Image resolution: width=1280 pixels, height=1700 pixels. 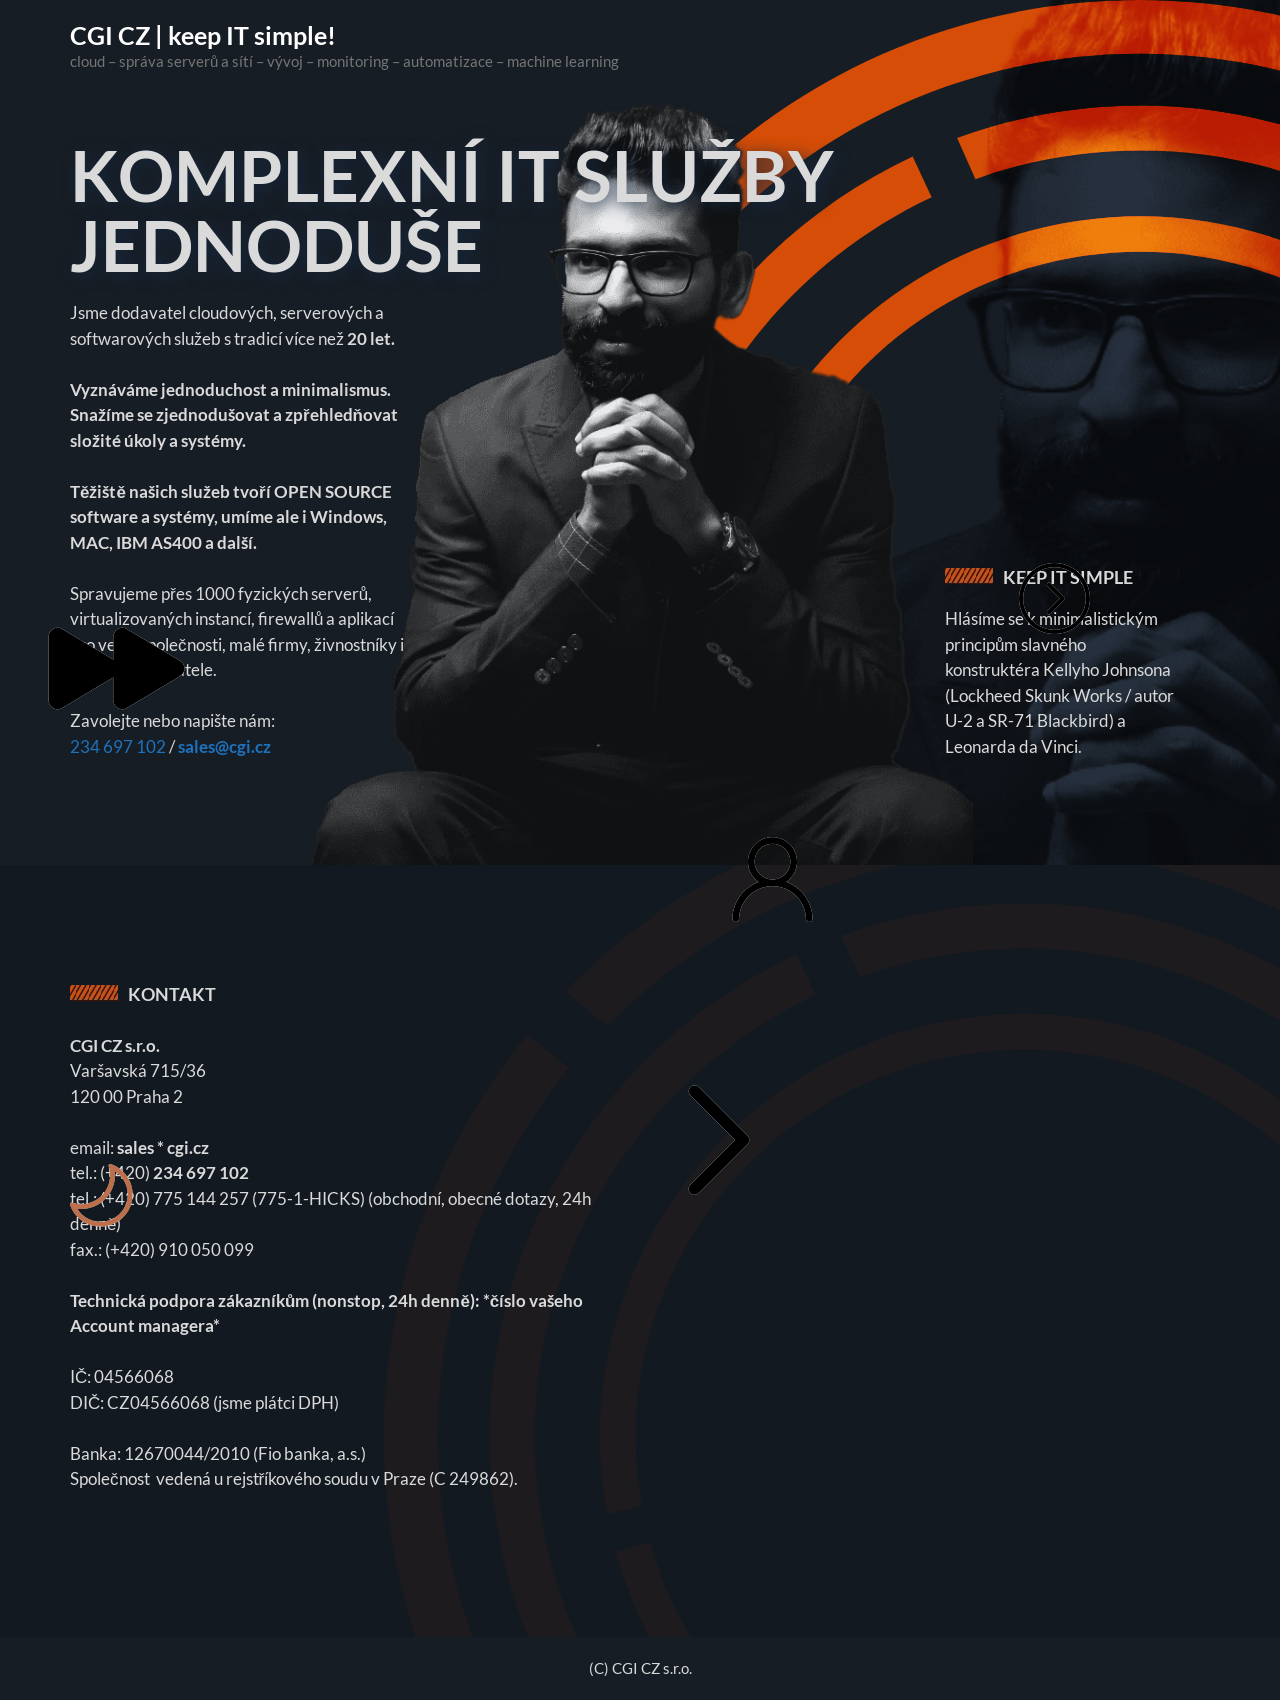 What do you see at coordinates (116, 668) in the screenshot?
I see `skip to the next track` at bounding box center [116, 668].